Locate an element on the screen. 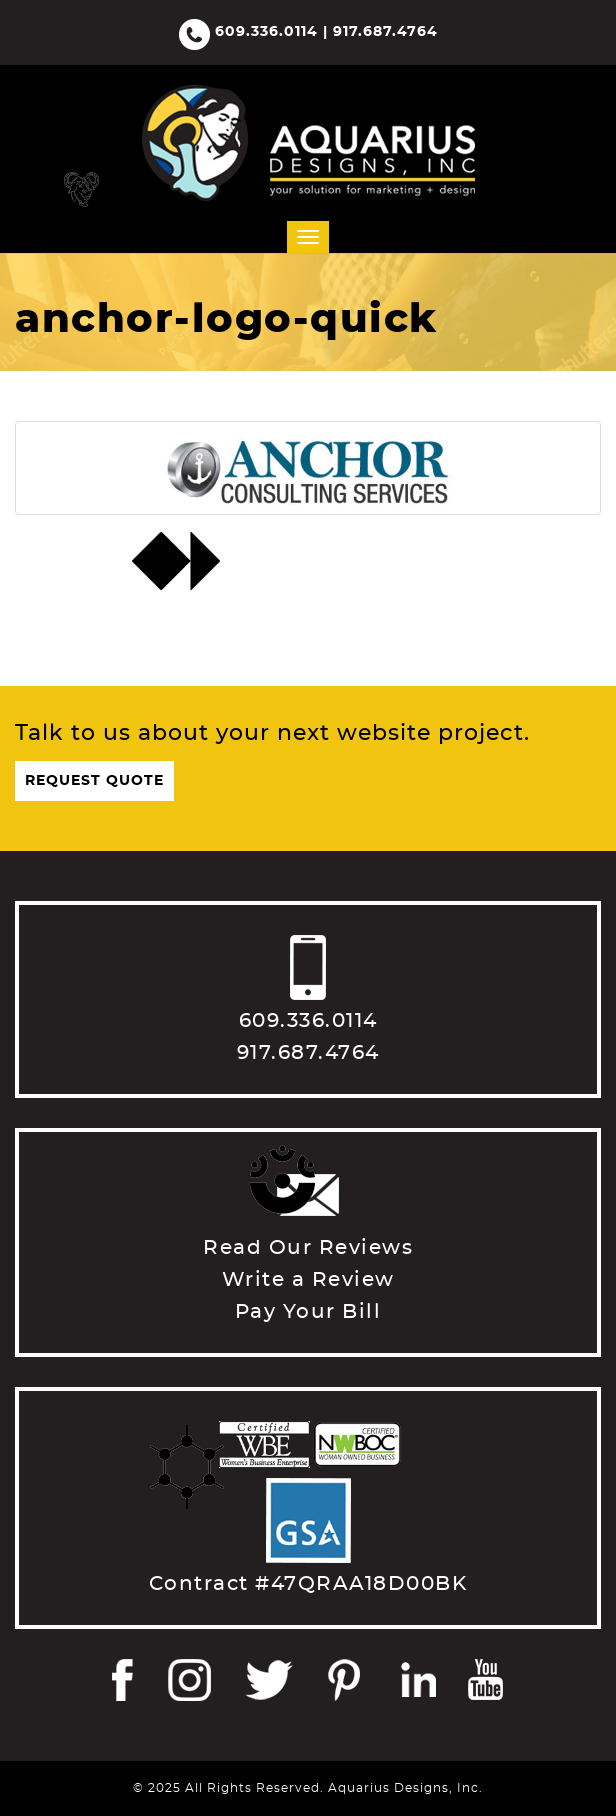 The height and width of the screenshot is (1816, 616). gnu project logo is located at coordinates (81, 189).